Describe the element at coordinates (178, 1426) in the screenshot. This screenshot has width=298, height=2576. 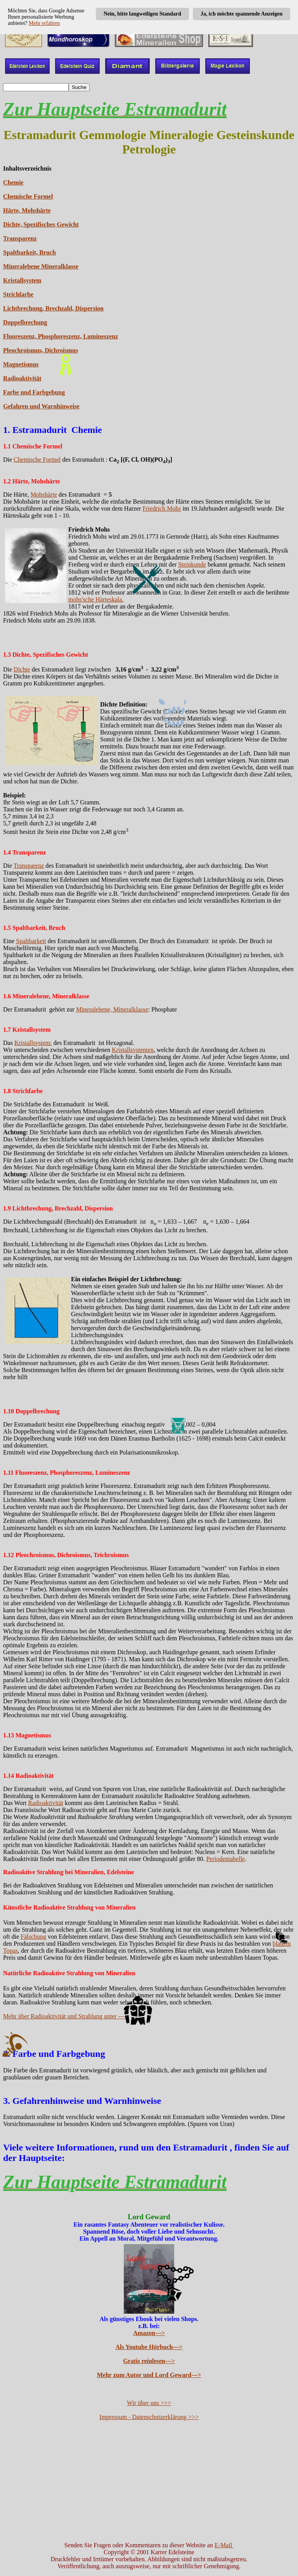
I see `access secure storage or vault` at that location.